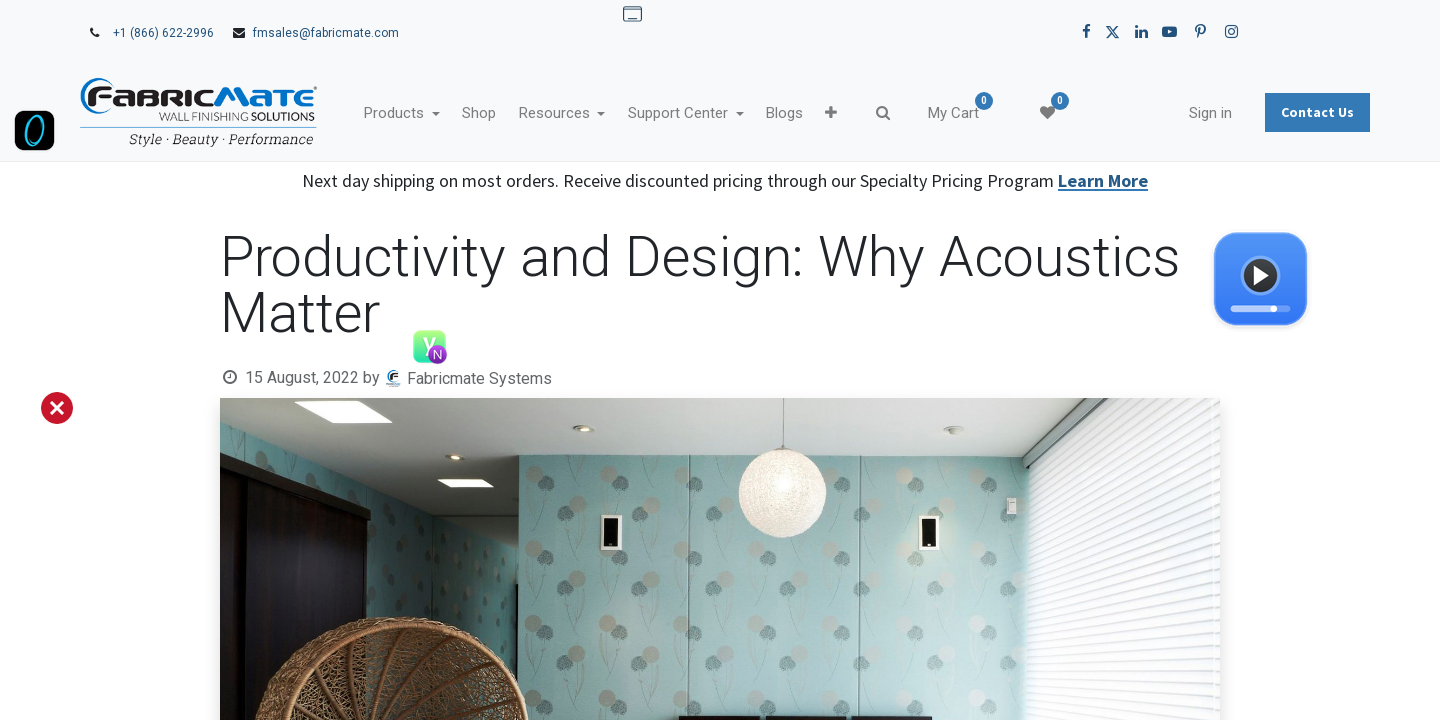  Describe the element at coordinates (632, 14) in the screenshot. I see `access desktop preferences or display settings` at that location.